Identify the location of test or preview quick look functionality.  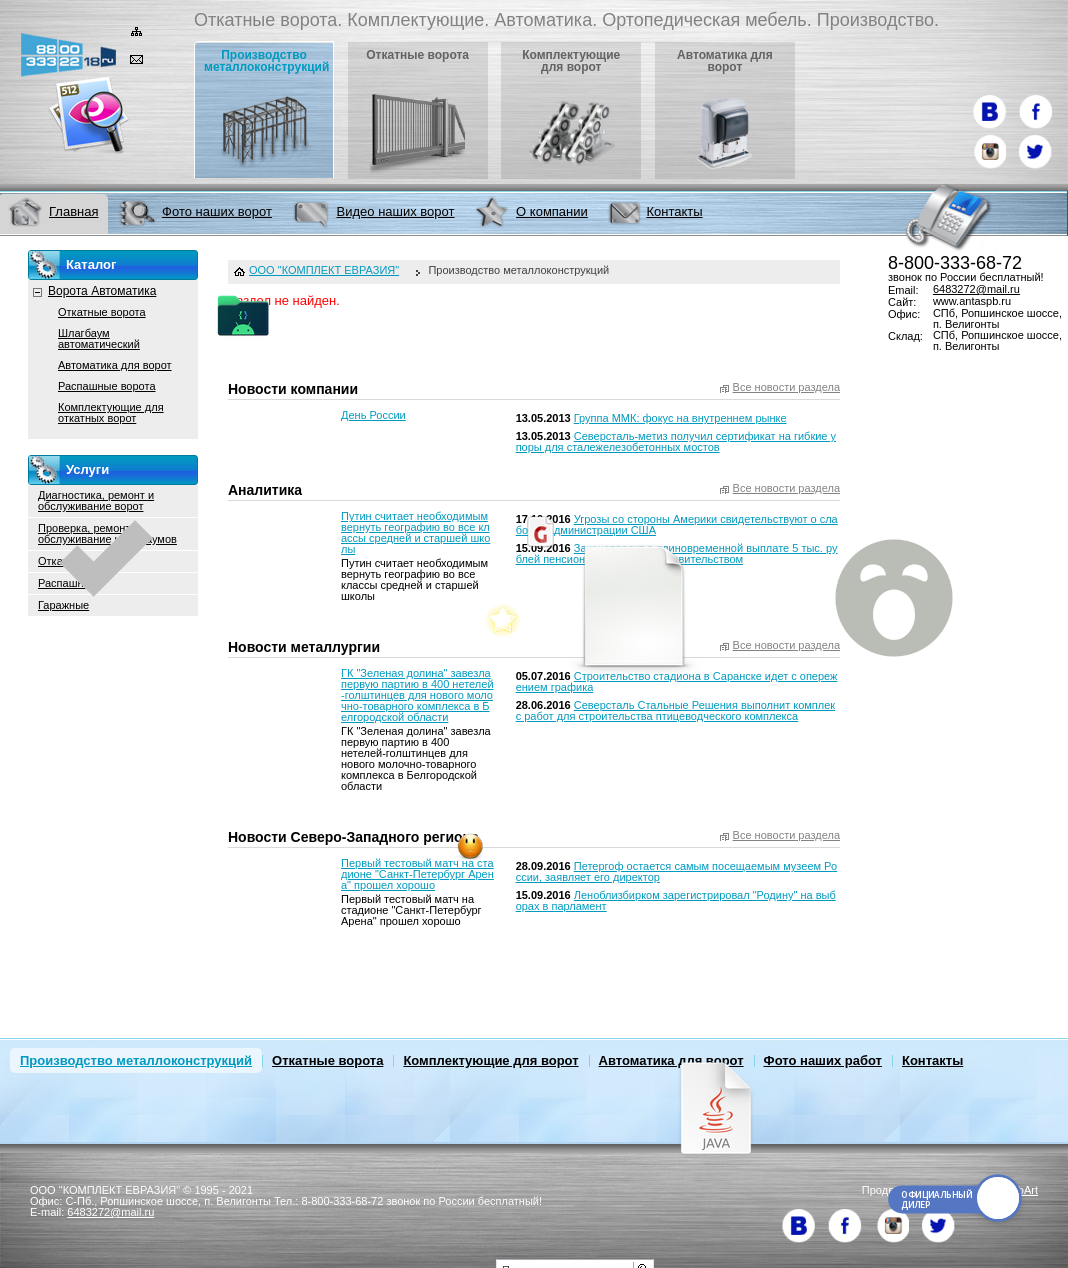
(89, 115).